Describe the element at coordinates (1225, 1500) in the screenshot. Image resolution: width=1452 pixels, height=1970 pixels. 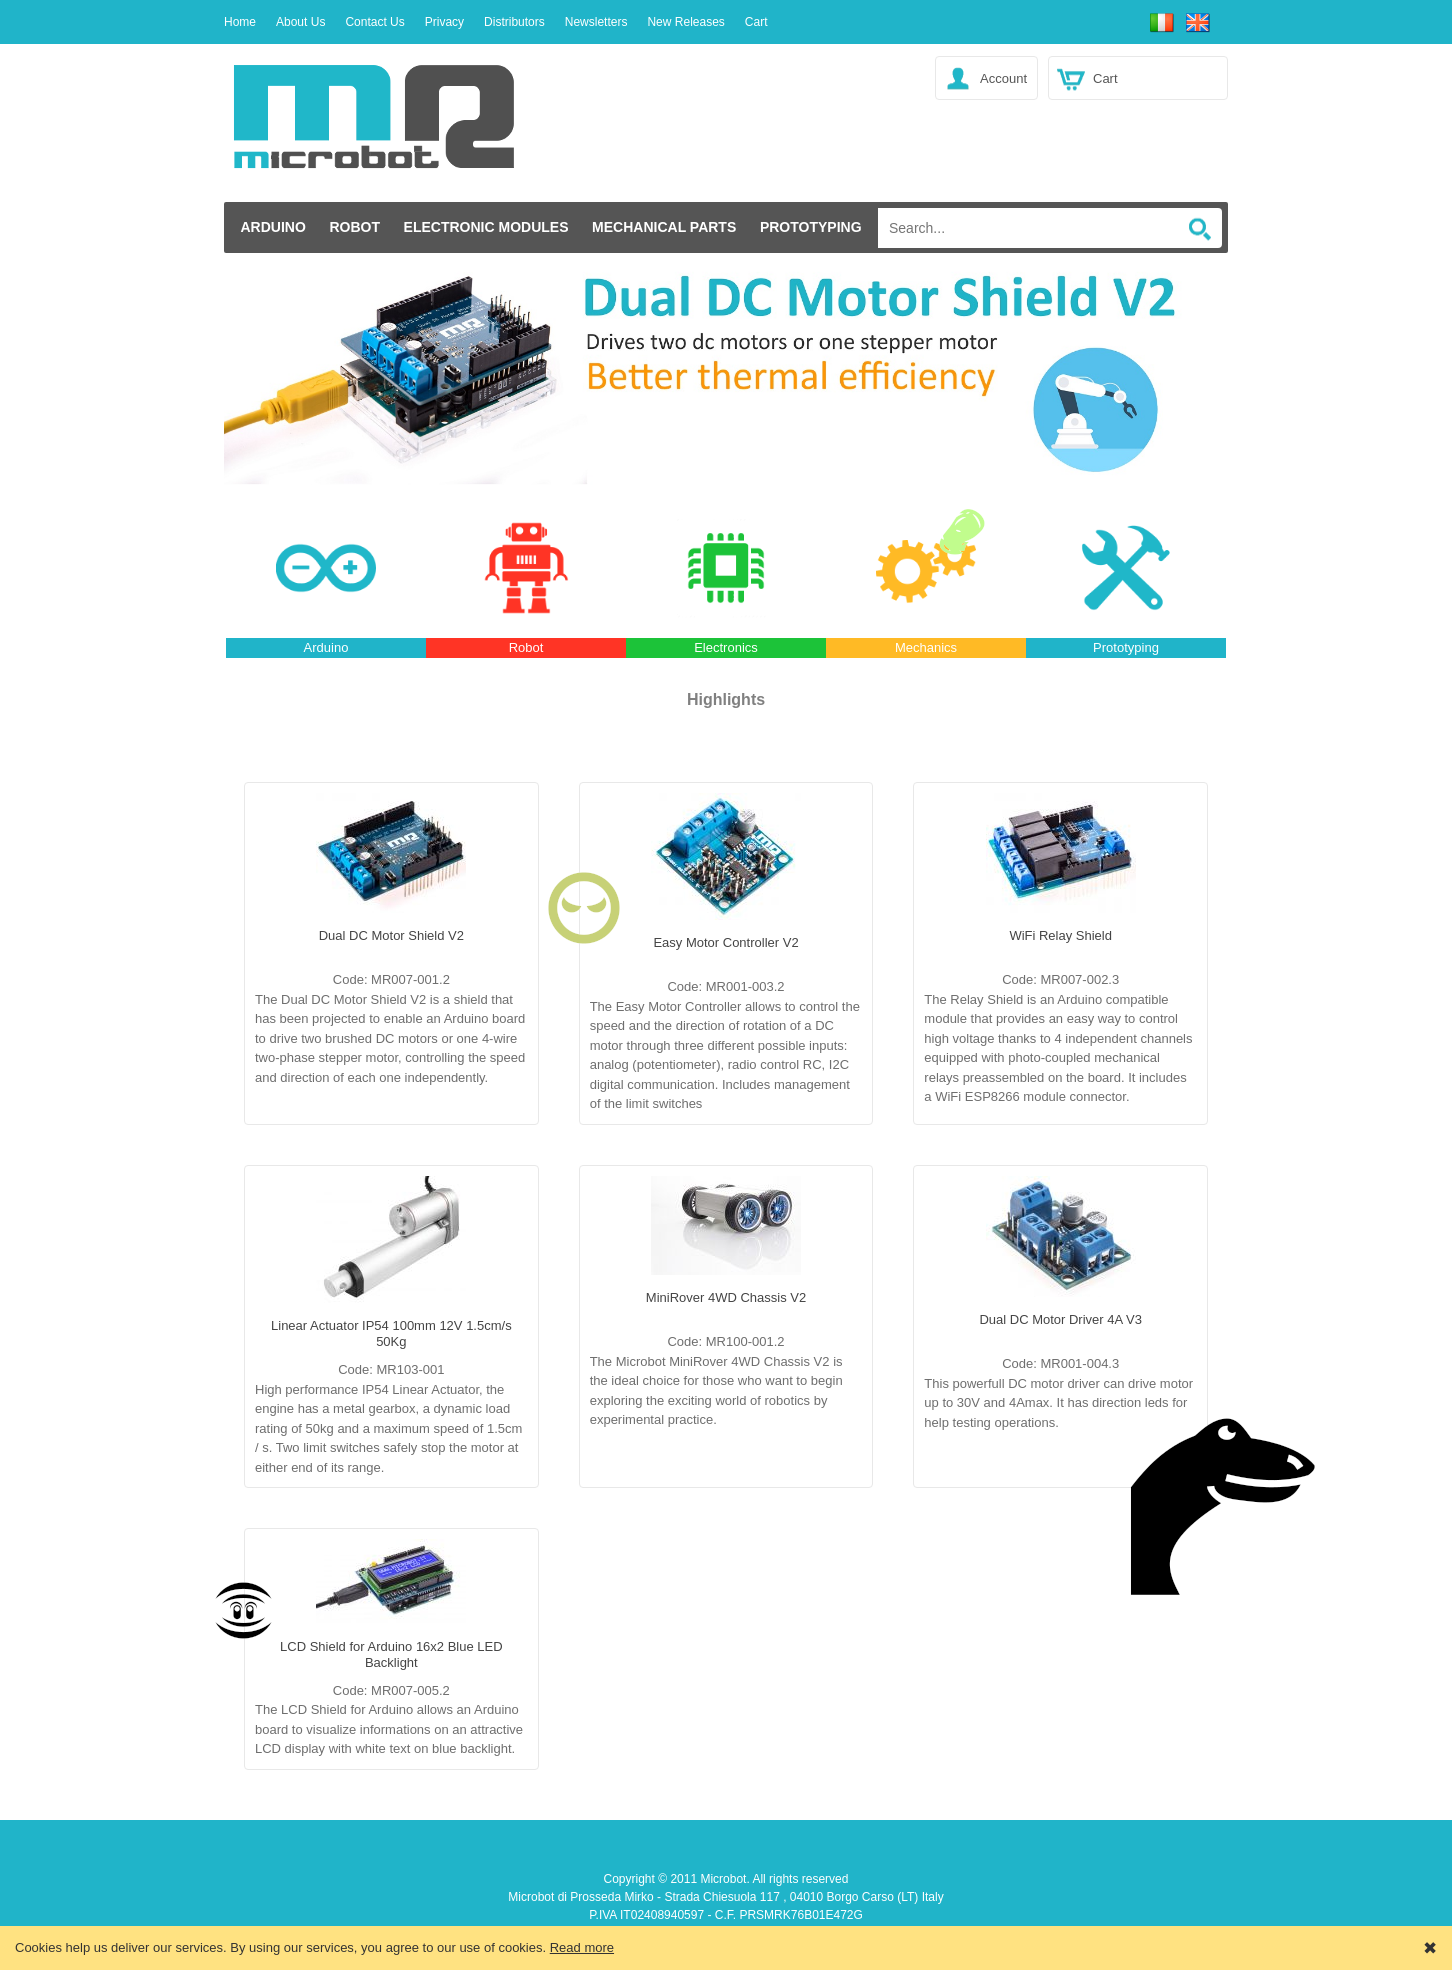
I see `access dinosaur-related content or games` at that location.